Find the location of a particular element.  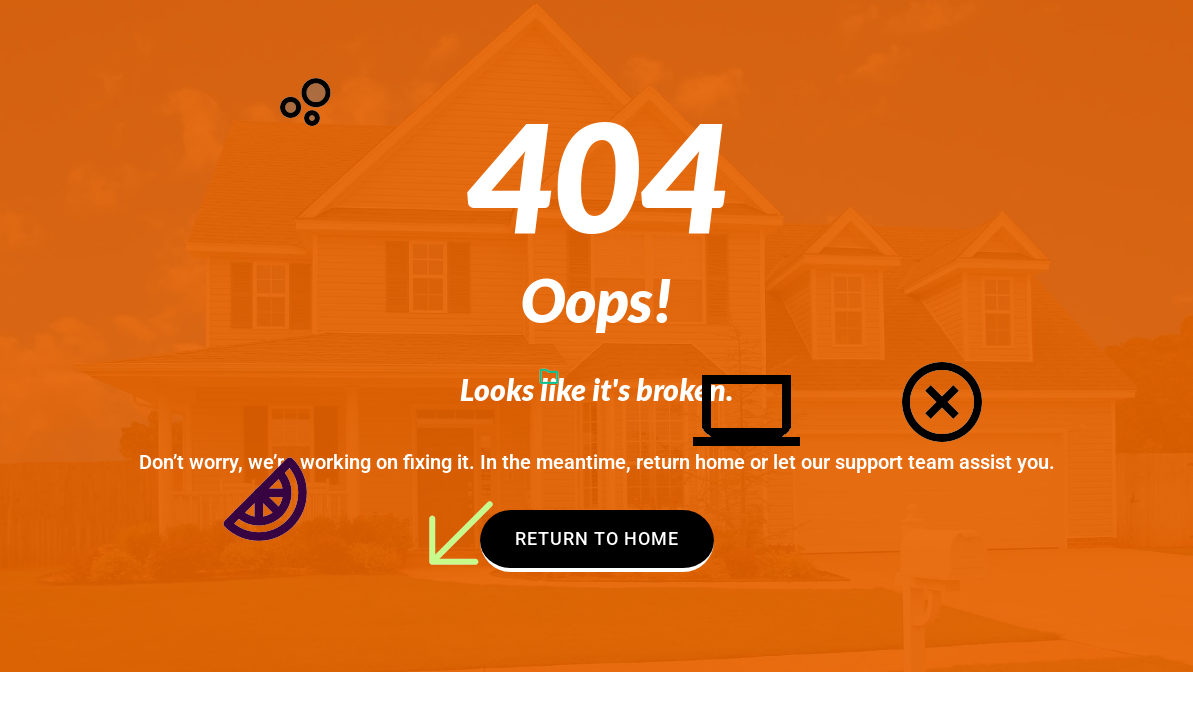

open file folder is located at coordinates (549, 376).